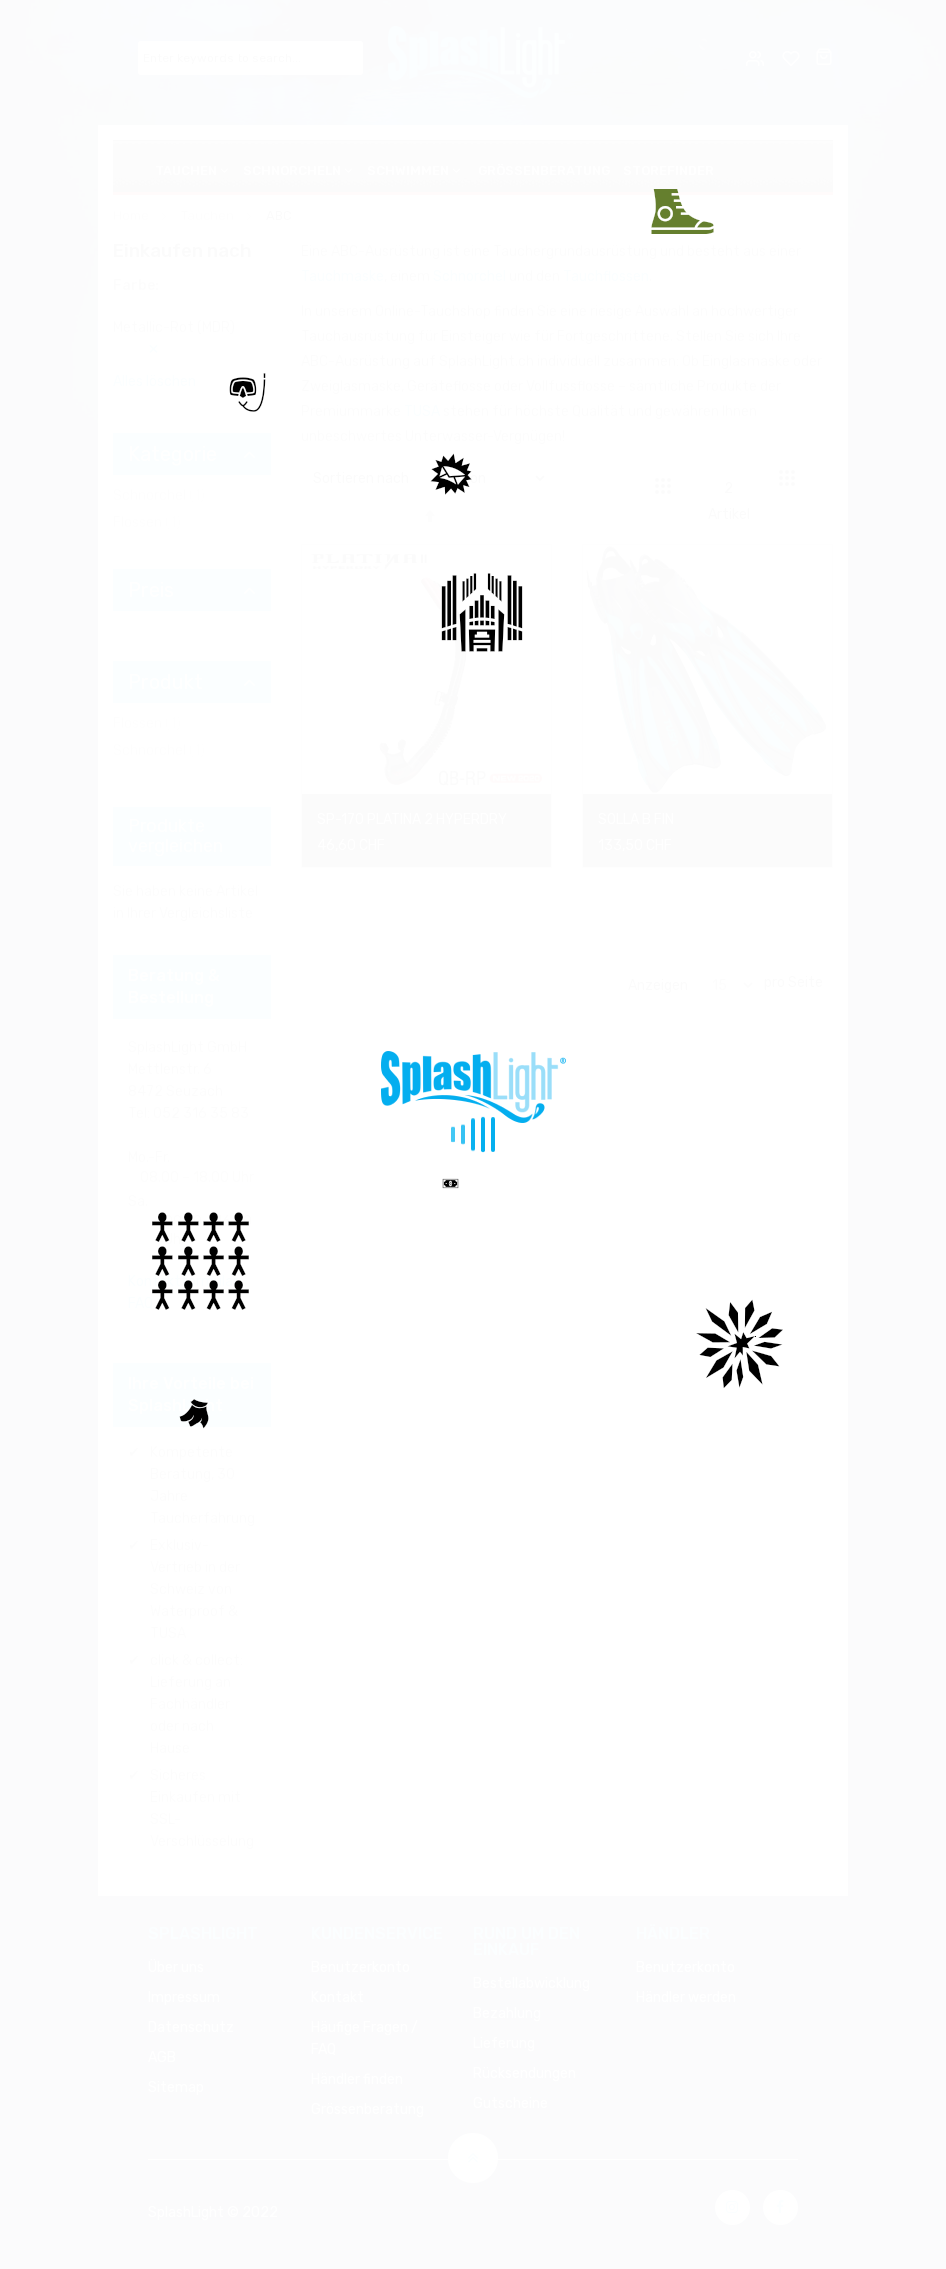  I want to click on indicates a malicious or dangerous email/message, so click(451, 474).